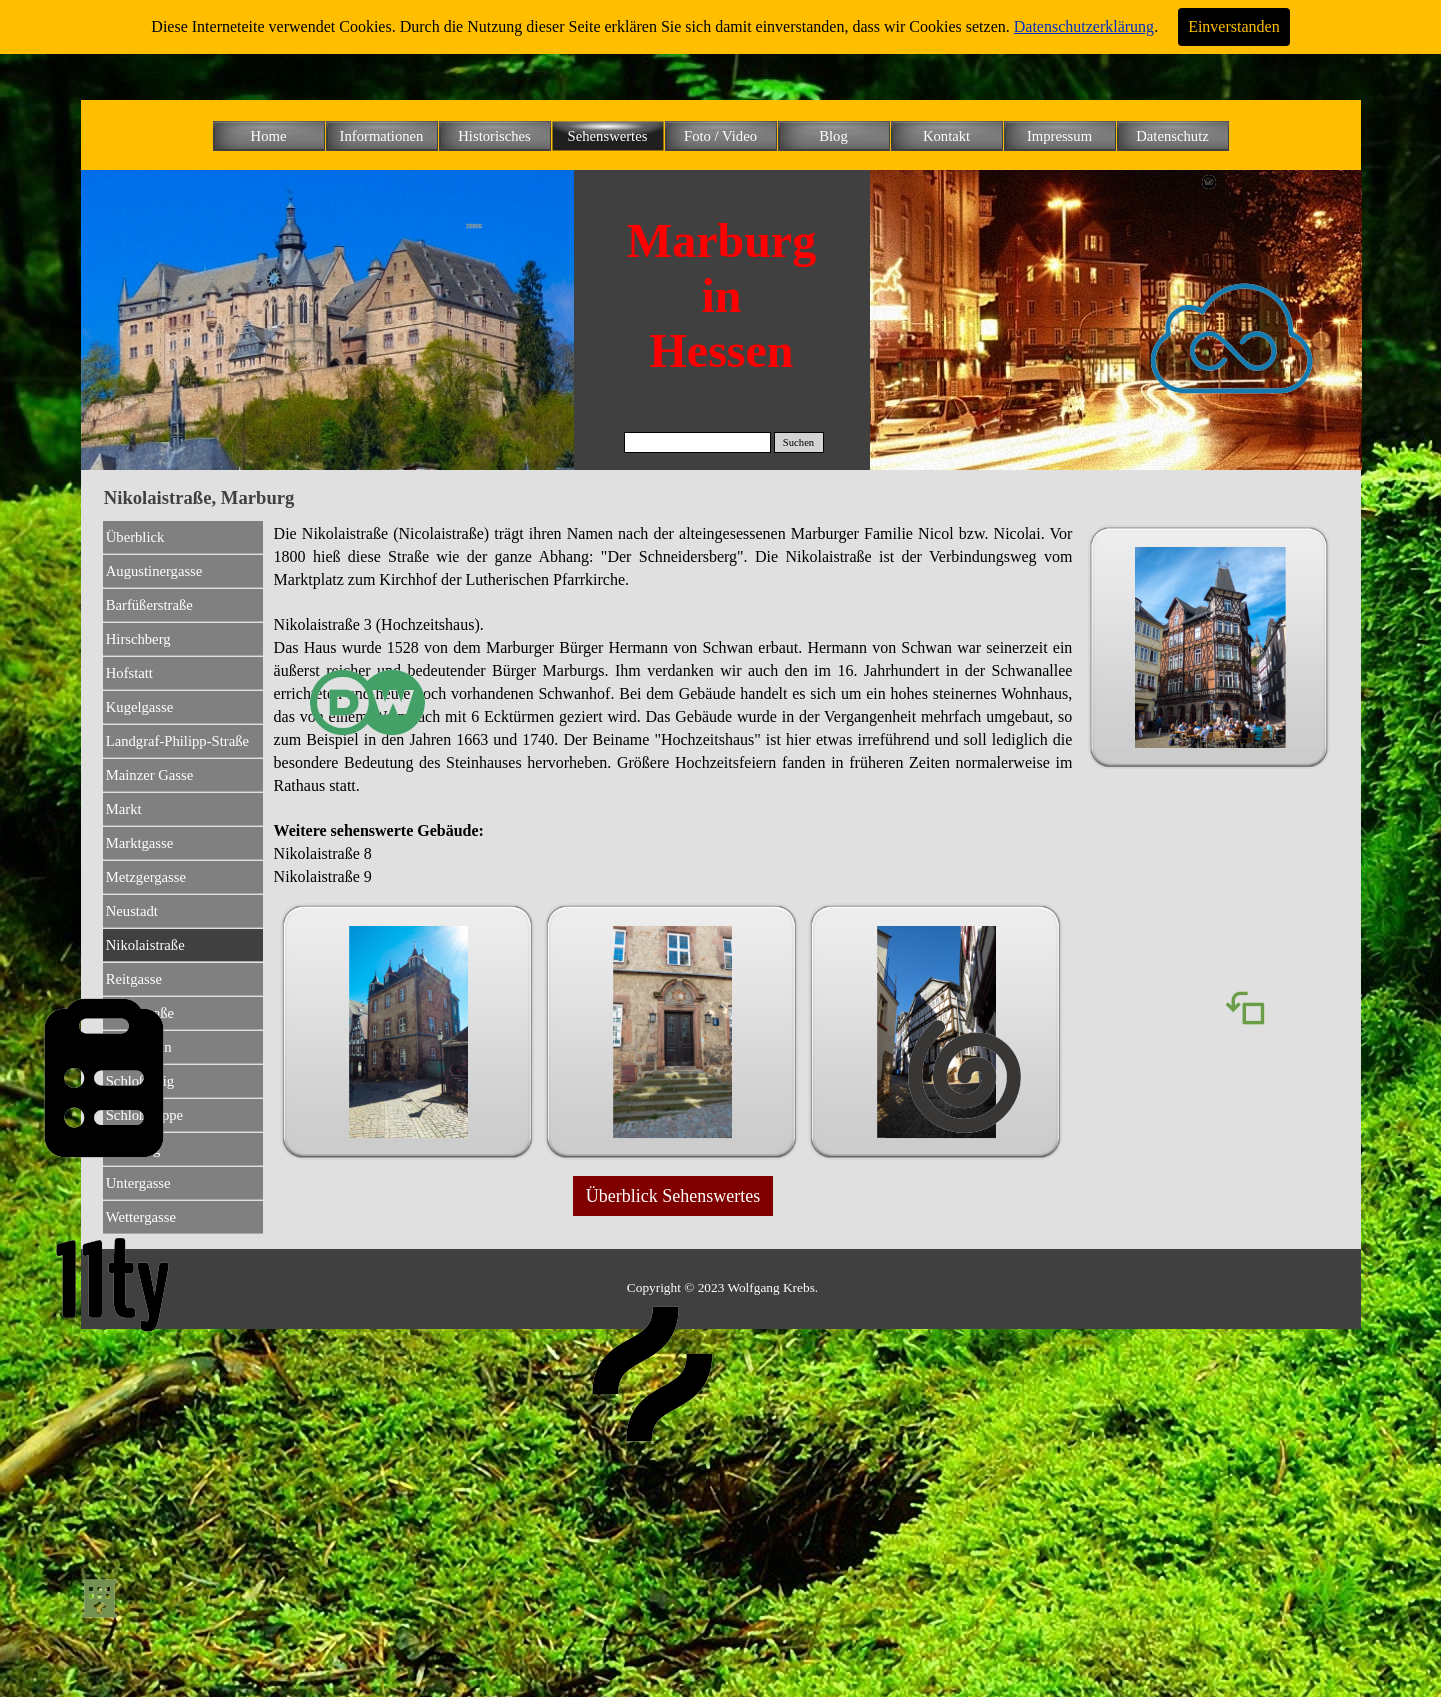 The width and height of the screenshot is (1441, 1697). What do you see at coordinates (104, 1078) in the screenshot?
I see `view checklist or task list` at bounding box center [104, 1078].